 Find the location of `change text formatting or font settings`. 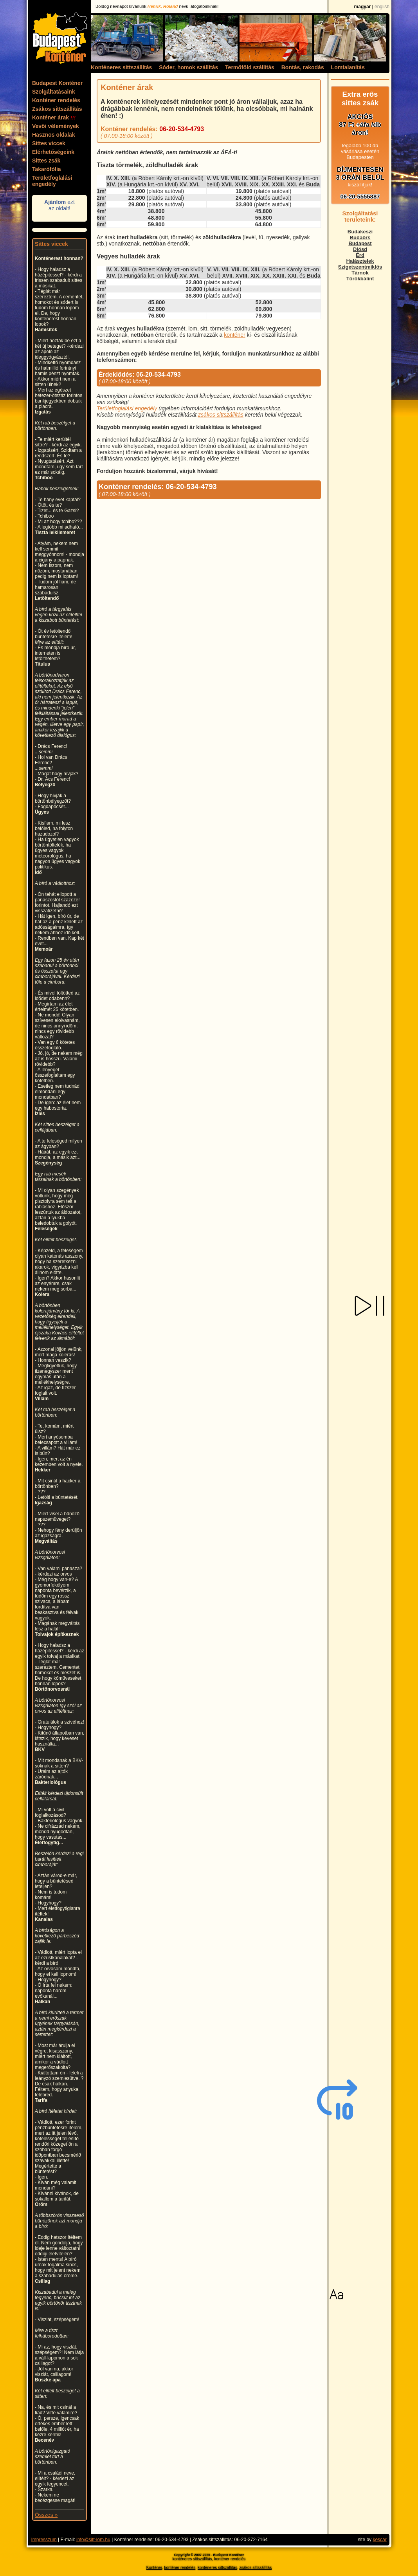

change text formatting or font settings is located at coordinates (336, 2294).